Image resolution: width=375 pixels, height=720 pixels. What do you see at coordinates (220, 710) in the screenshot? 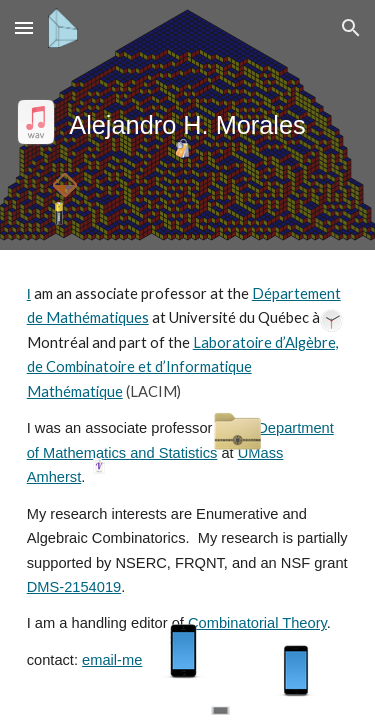
I see `indicates a mac pro rackmount server in system preferences` at bounding box center [220, 710].